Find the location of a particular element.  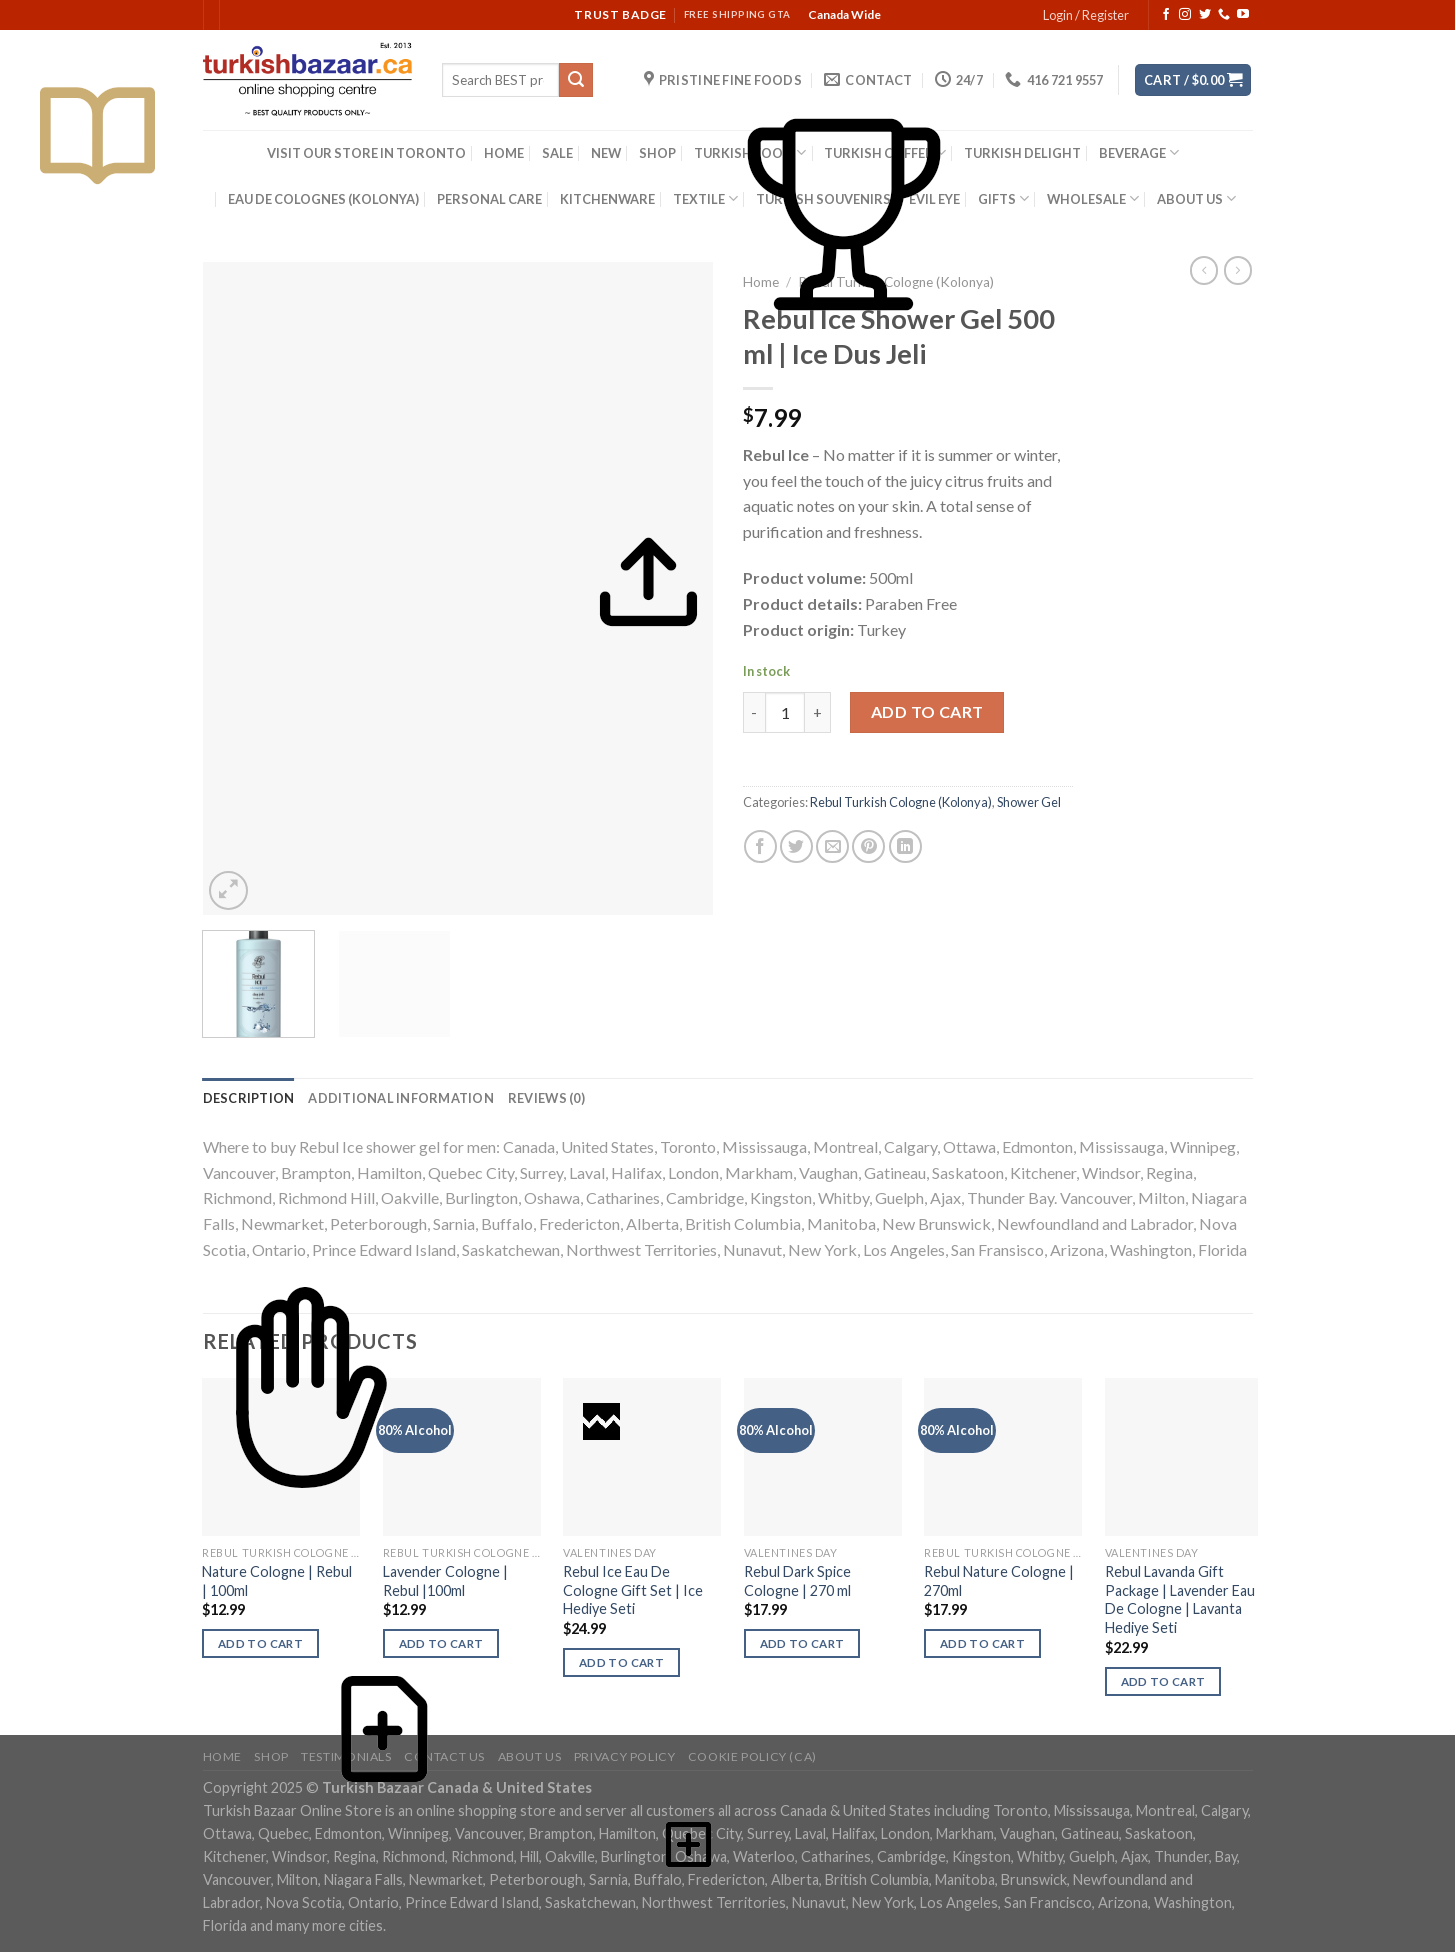

upload a file or document is located at coordinates (648, 584).